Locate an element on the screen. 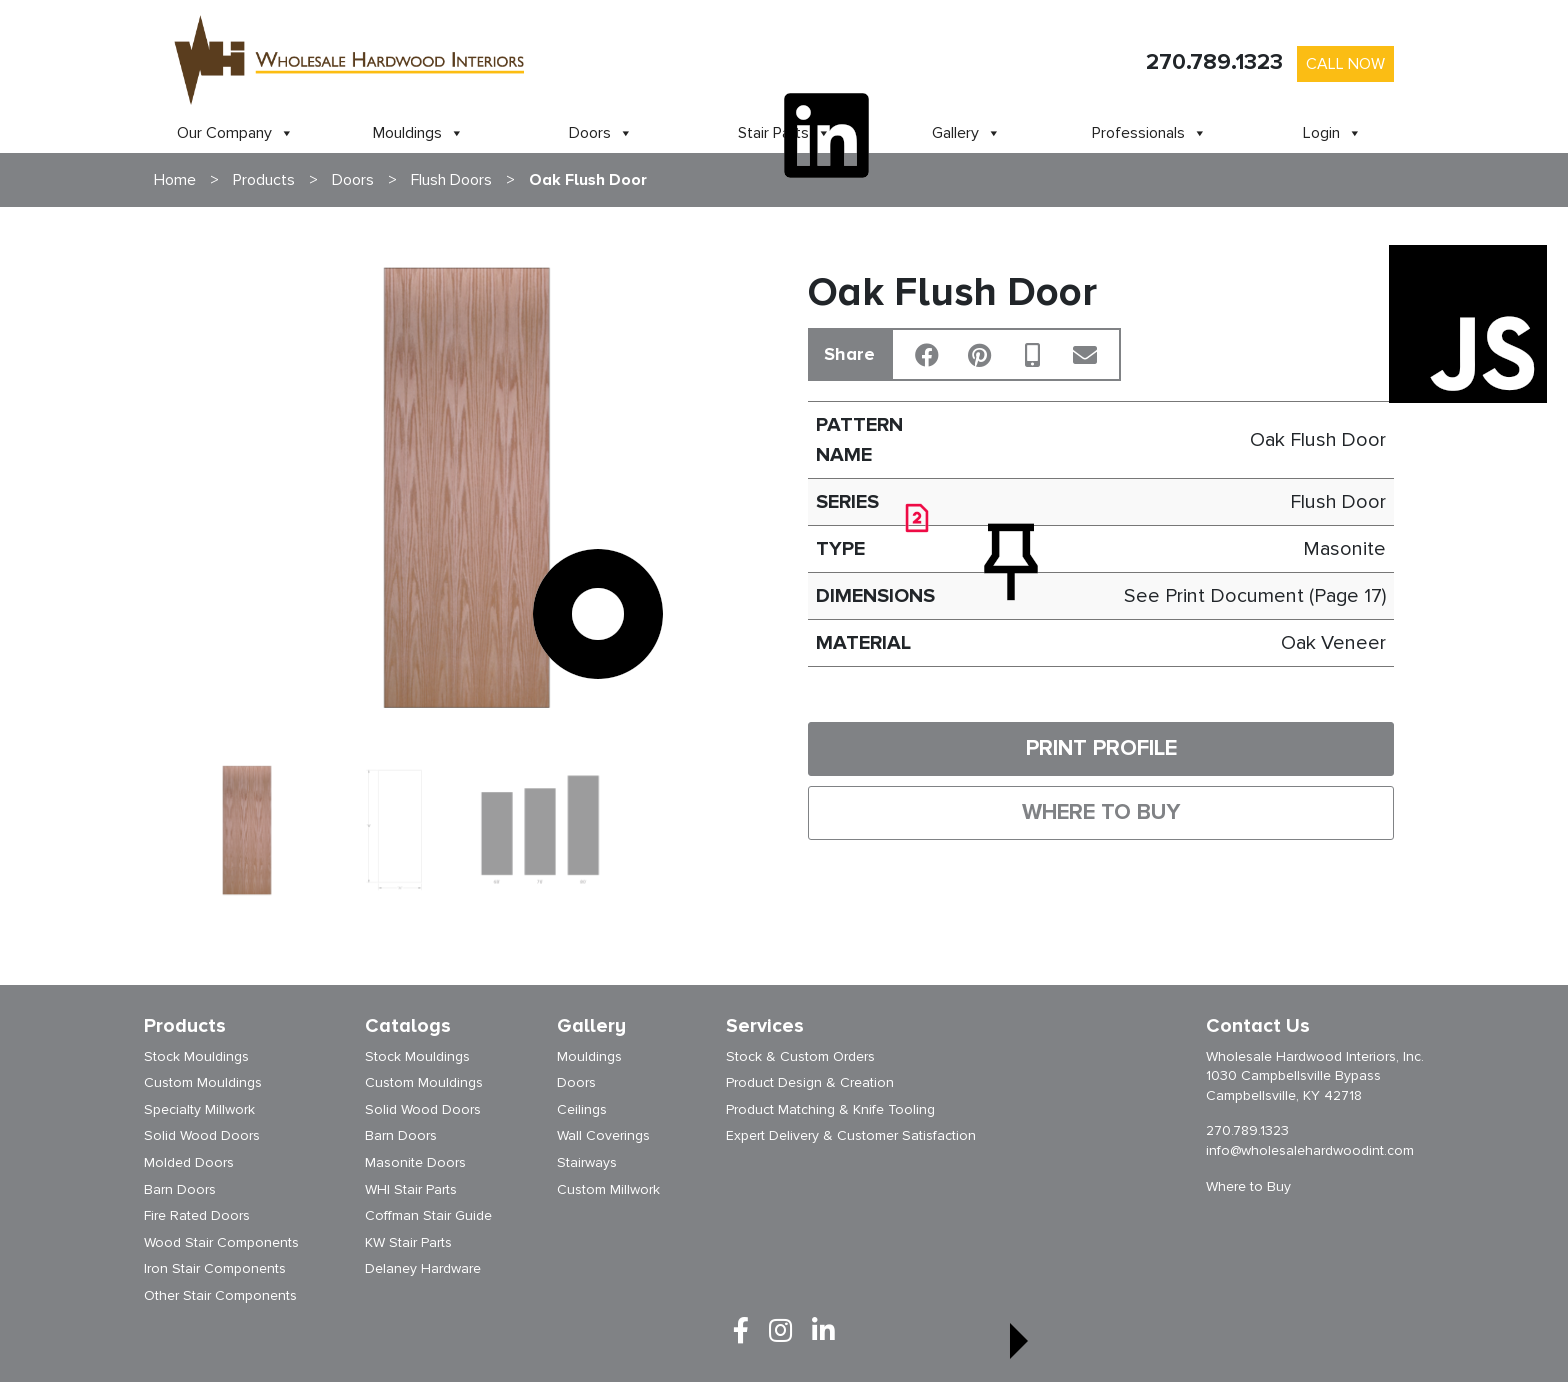 The width and height of the screenshot is (1568, 1382). open LinkedIn app or website is located at coordinates (826, 135).